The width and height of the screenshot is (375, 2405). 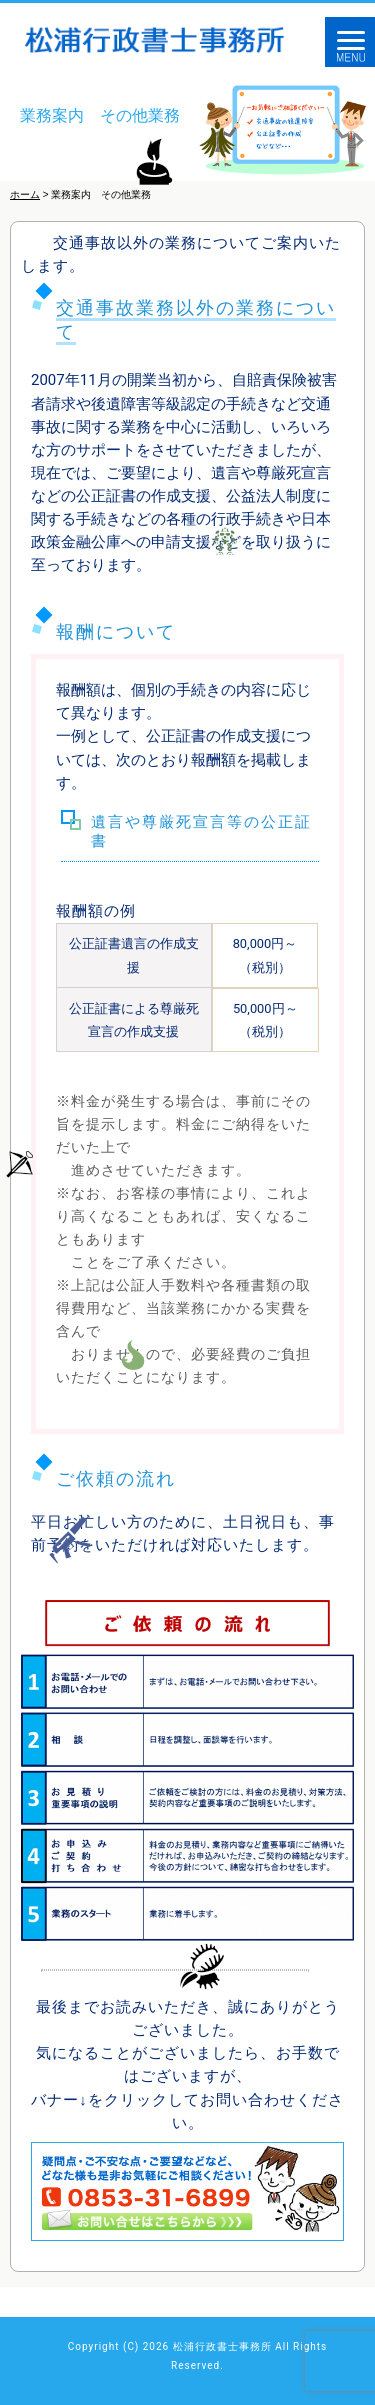 I want to click on indicates a lit candle or flame feature, so click(x=154, y=162).